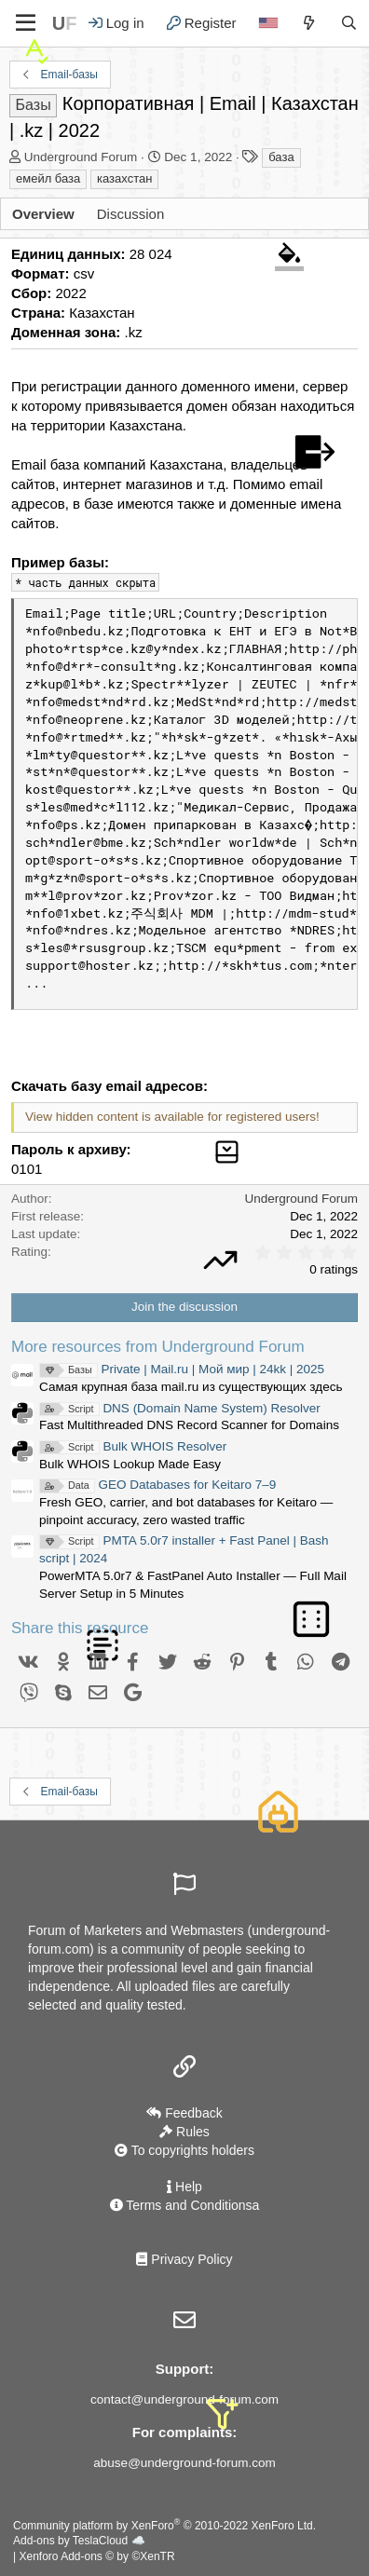 The height and width of the screenshot is (2576, 369). Describe the element at coordinates (226, 1152) in the screenshot. I see `collapse bottom panel` at that location.